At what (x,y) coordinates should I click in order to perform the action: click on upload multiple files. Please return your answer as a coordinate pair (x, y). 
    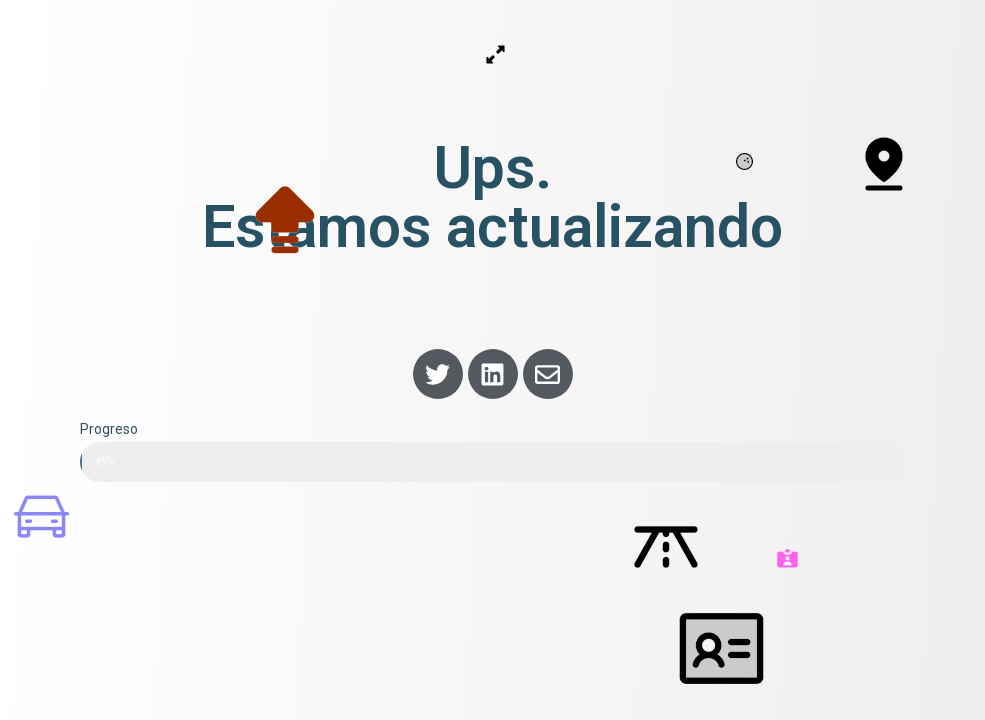
    Looking at the image, I should click on (285, 219).